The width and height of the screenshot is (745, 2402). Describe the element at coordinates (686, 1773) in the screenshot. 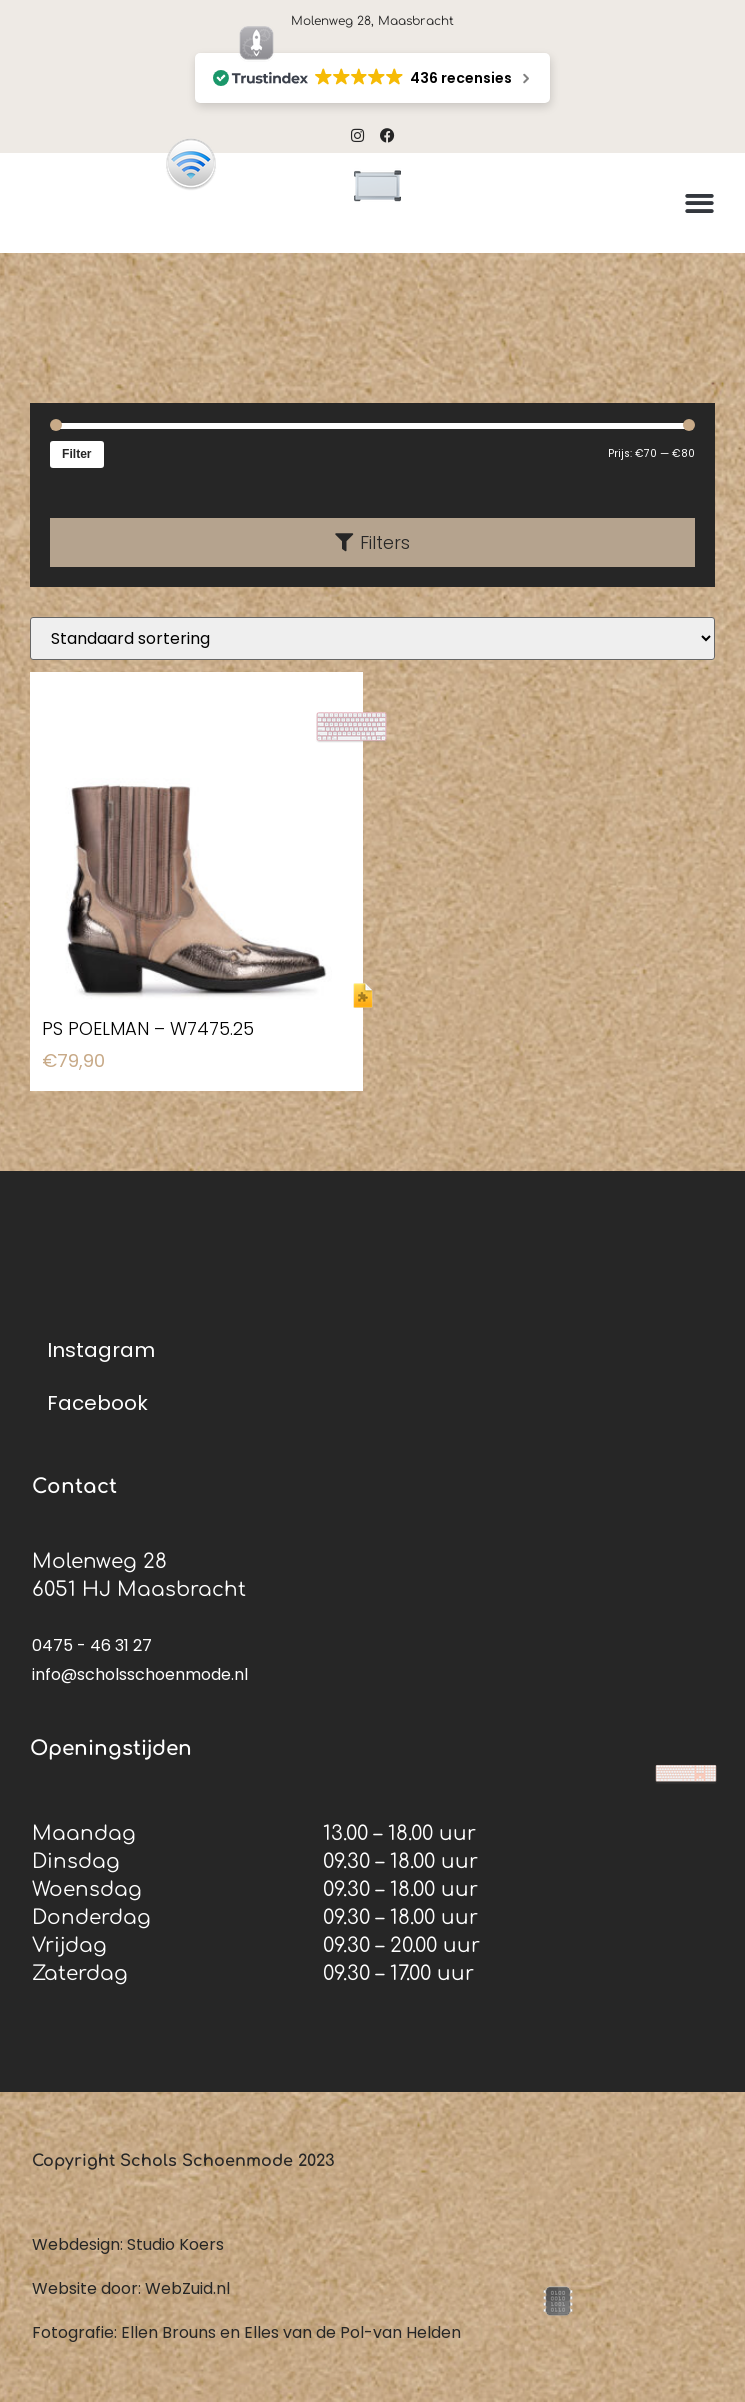

I see `apple magic keyboard with touch id in orange/pink` at that location.